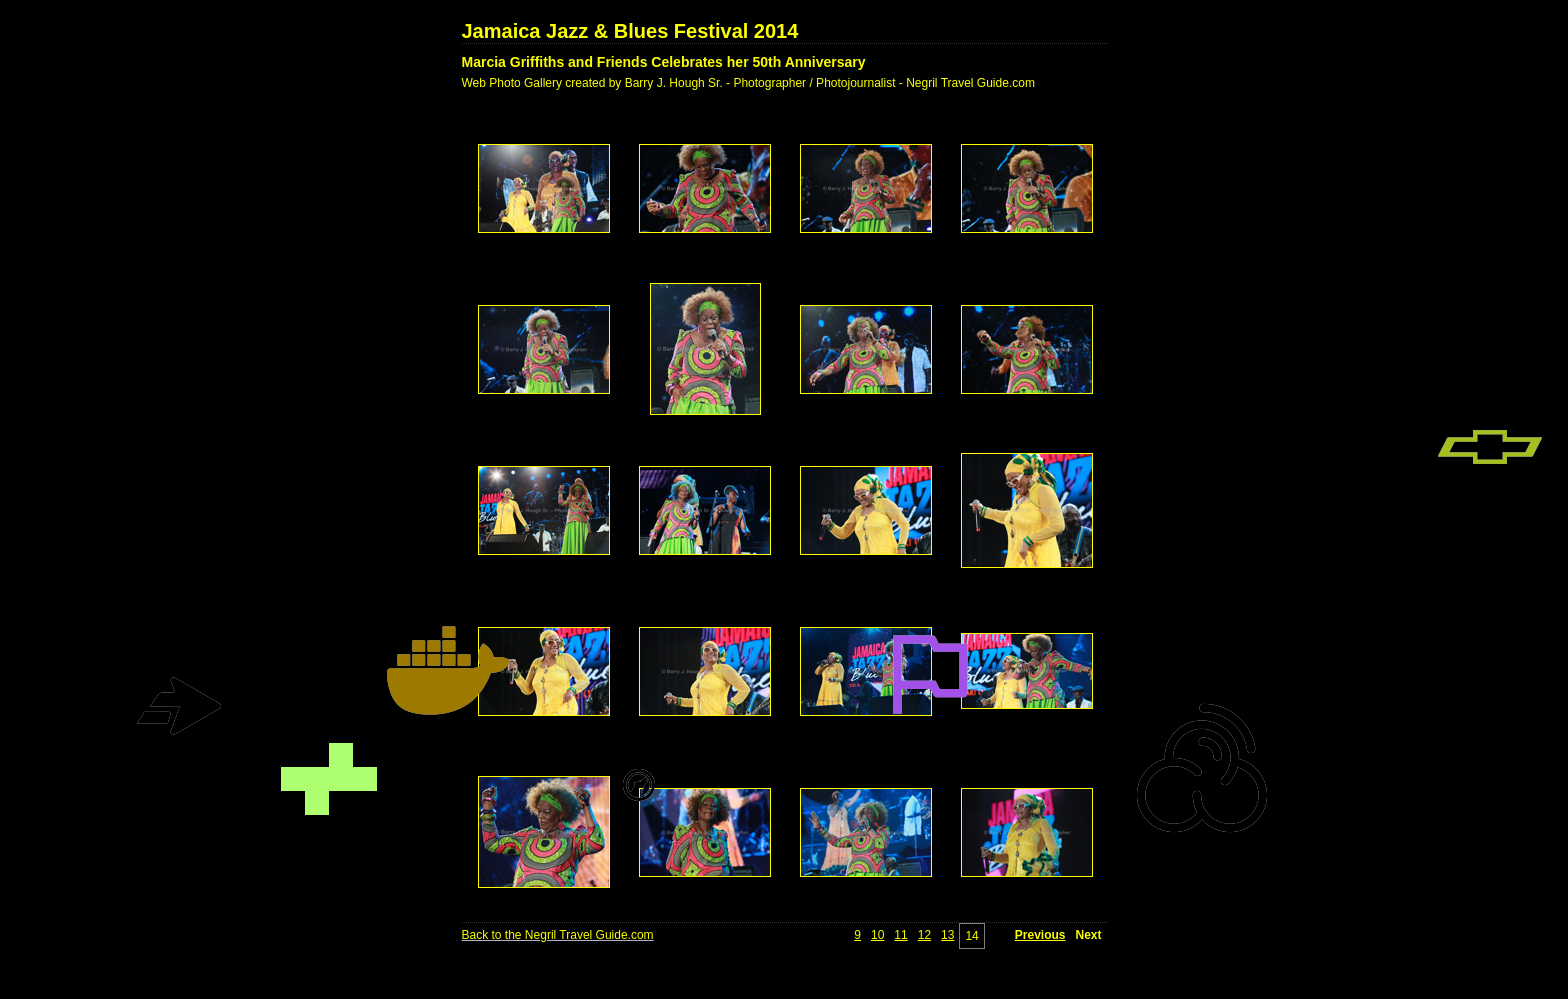 Image resolution: width=1568 pixels, height=999 pixels. Describe the element at coordinates (1202, 768) in the screenshot. I see `sonarqube cloud logo` at that location.